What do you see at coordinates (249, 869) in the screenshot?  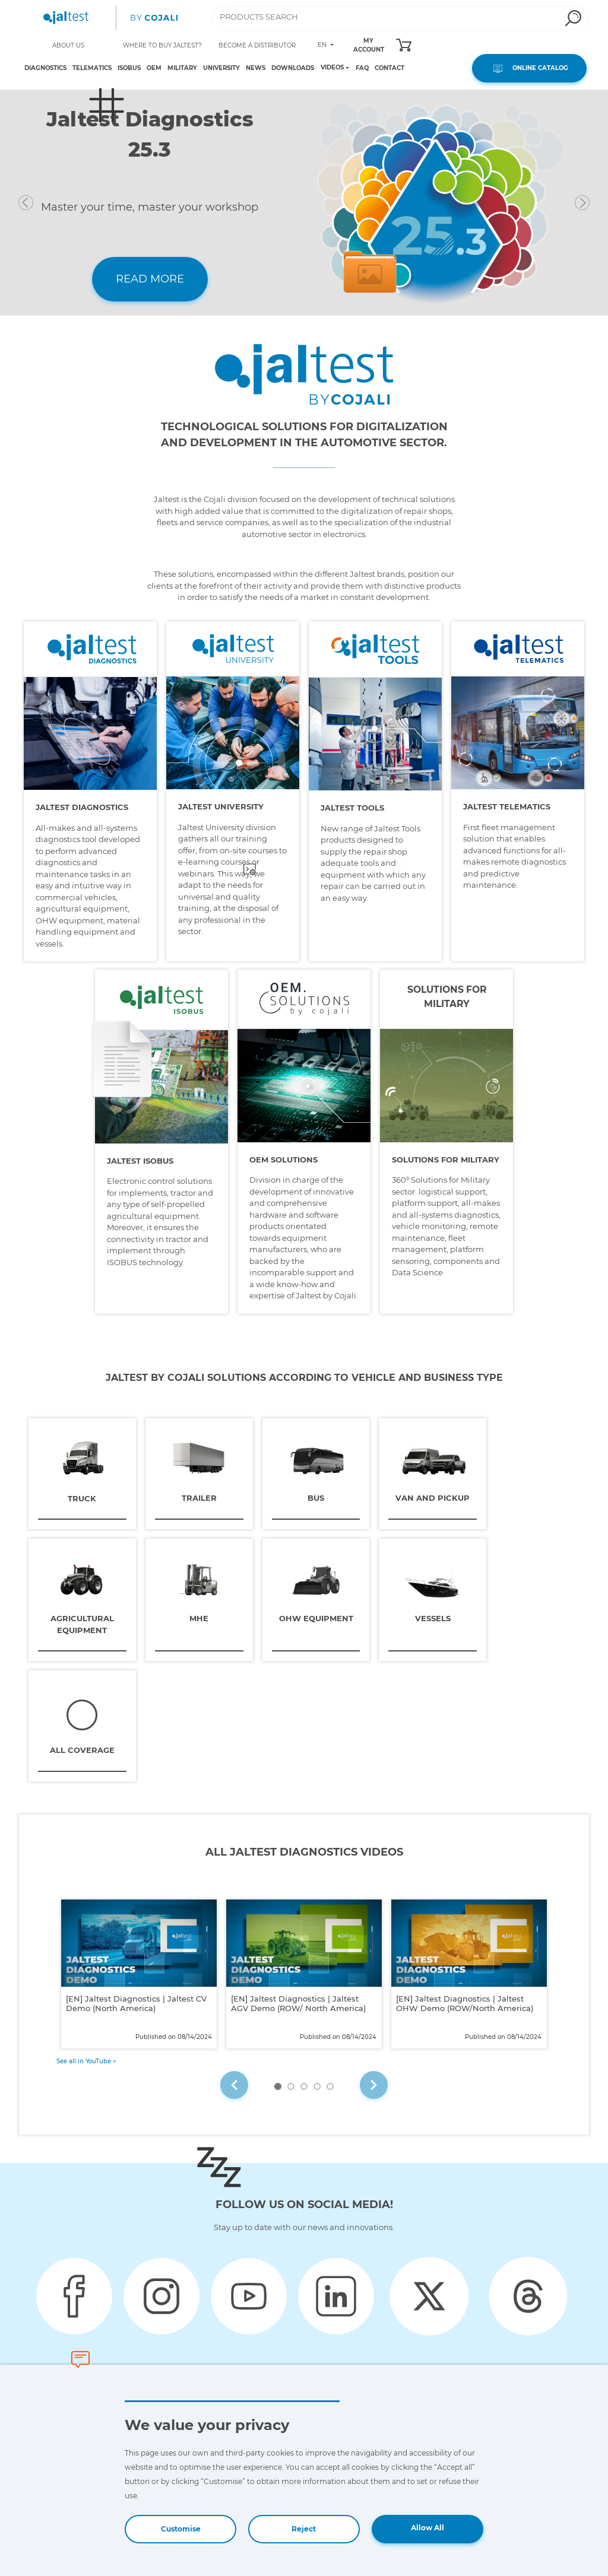 I see `open terminal preferences` at bounding box center [249, 869].